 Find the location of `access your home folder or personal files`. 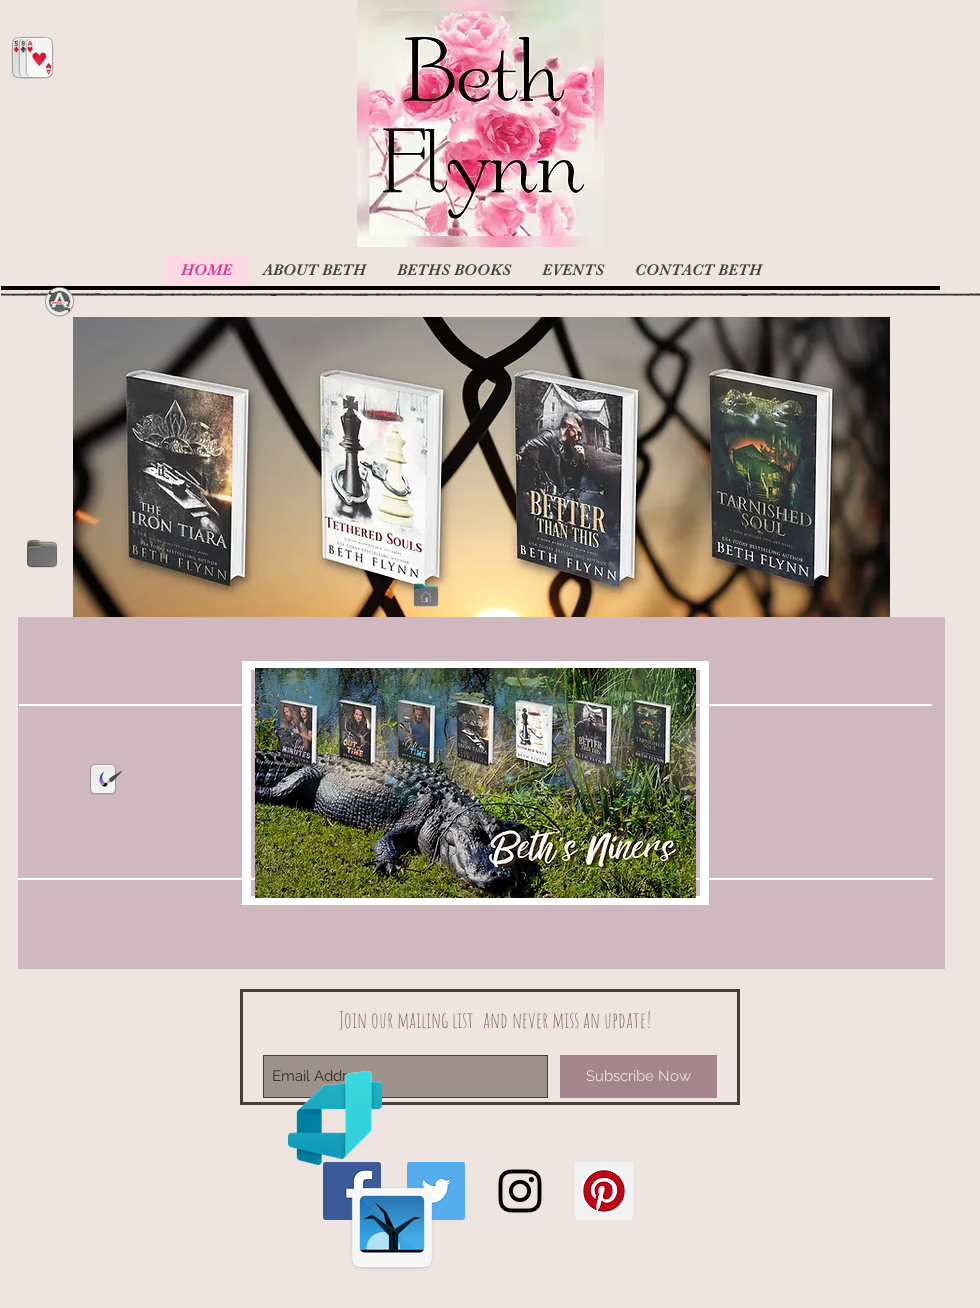

access your home folder or personal files is located at coordinates (426, 595).